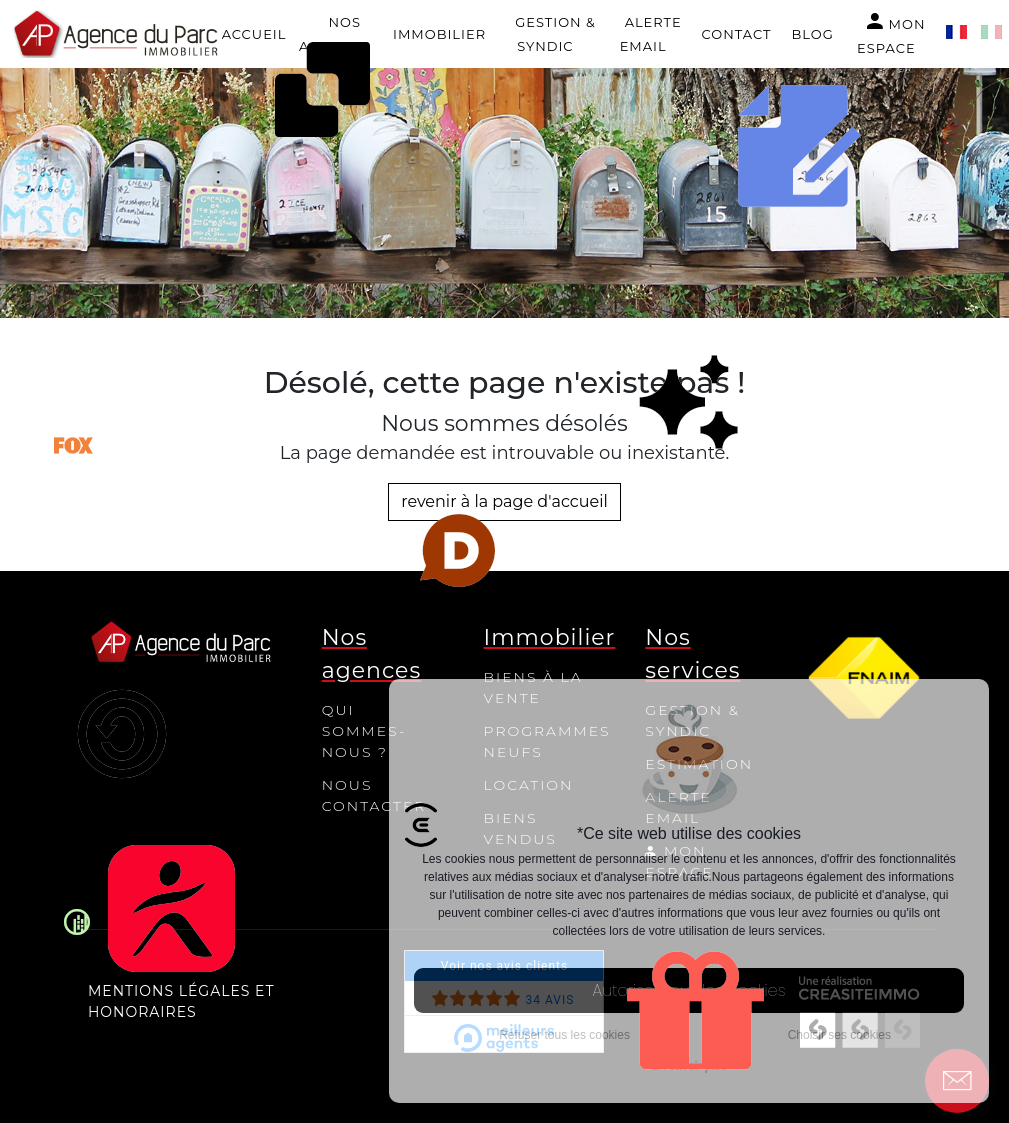 The height and width of the screenshot is (1123, 1009). Describe the element at coordinates (691, 402) in the screenshot. I see `indicates AI-generated or enhanced content` at that location.